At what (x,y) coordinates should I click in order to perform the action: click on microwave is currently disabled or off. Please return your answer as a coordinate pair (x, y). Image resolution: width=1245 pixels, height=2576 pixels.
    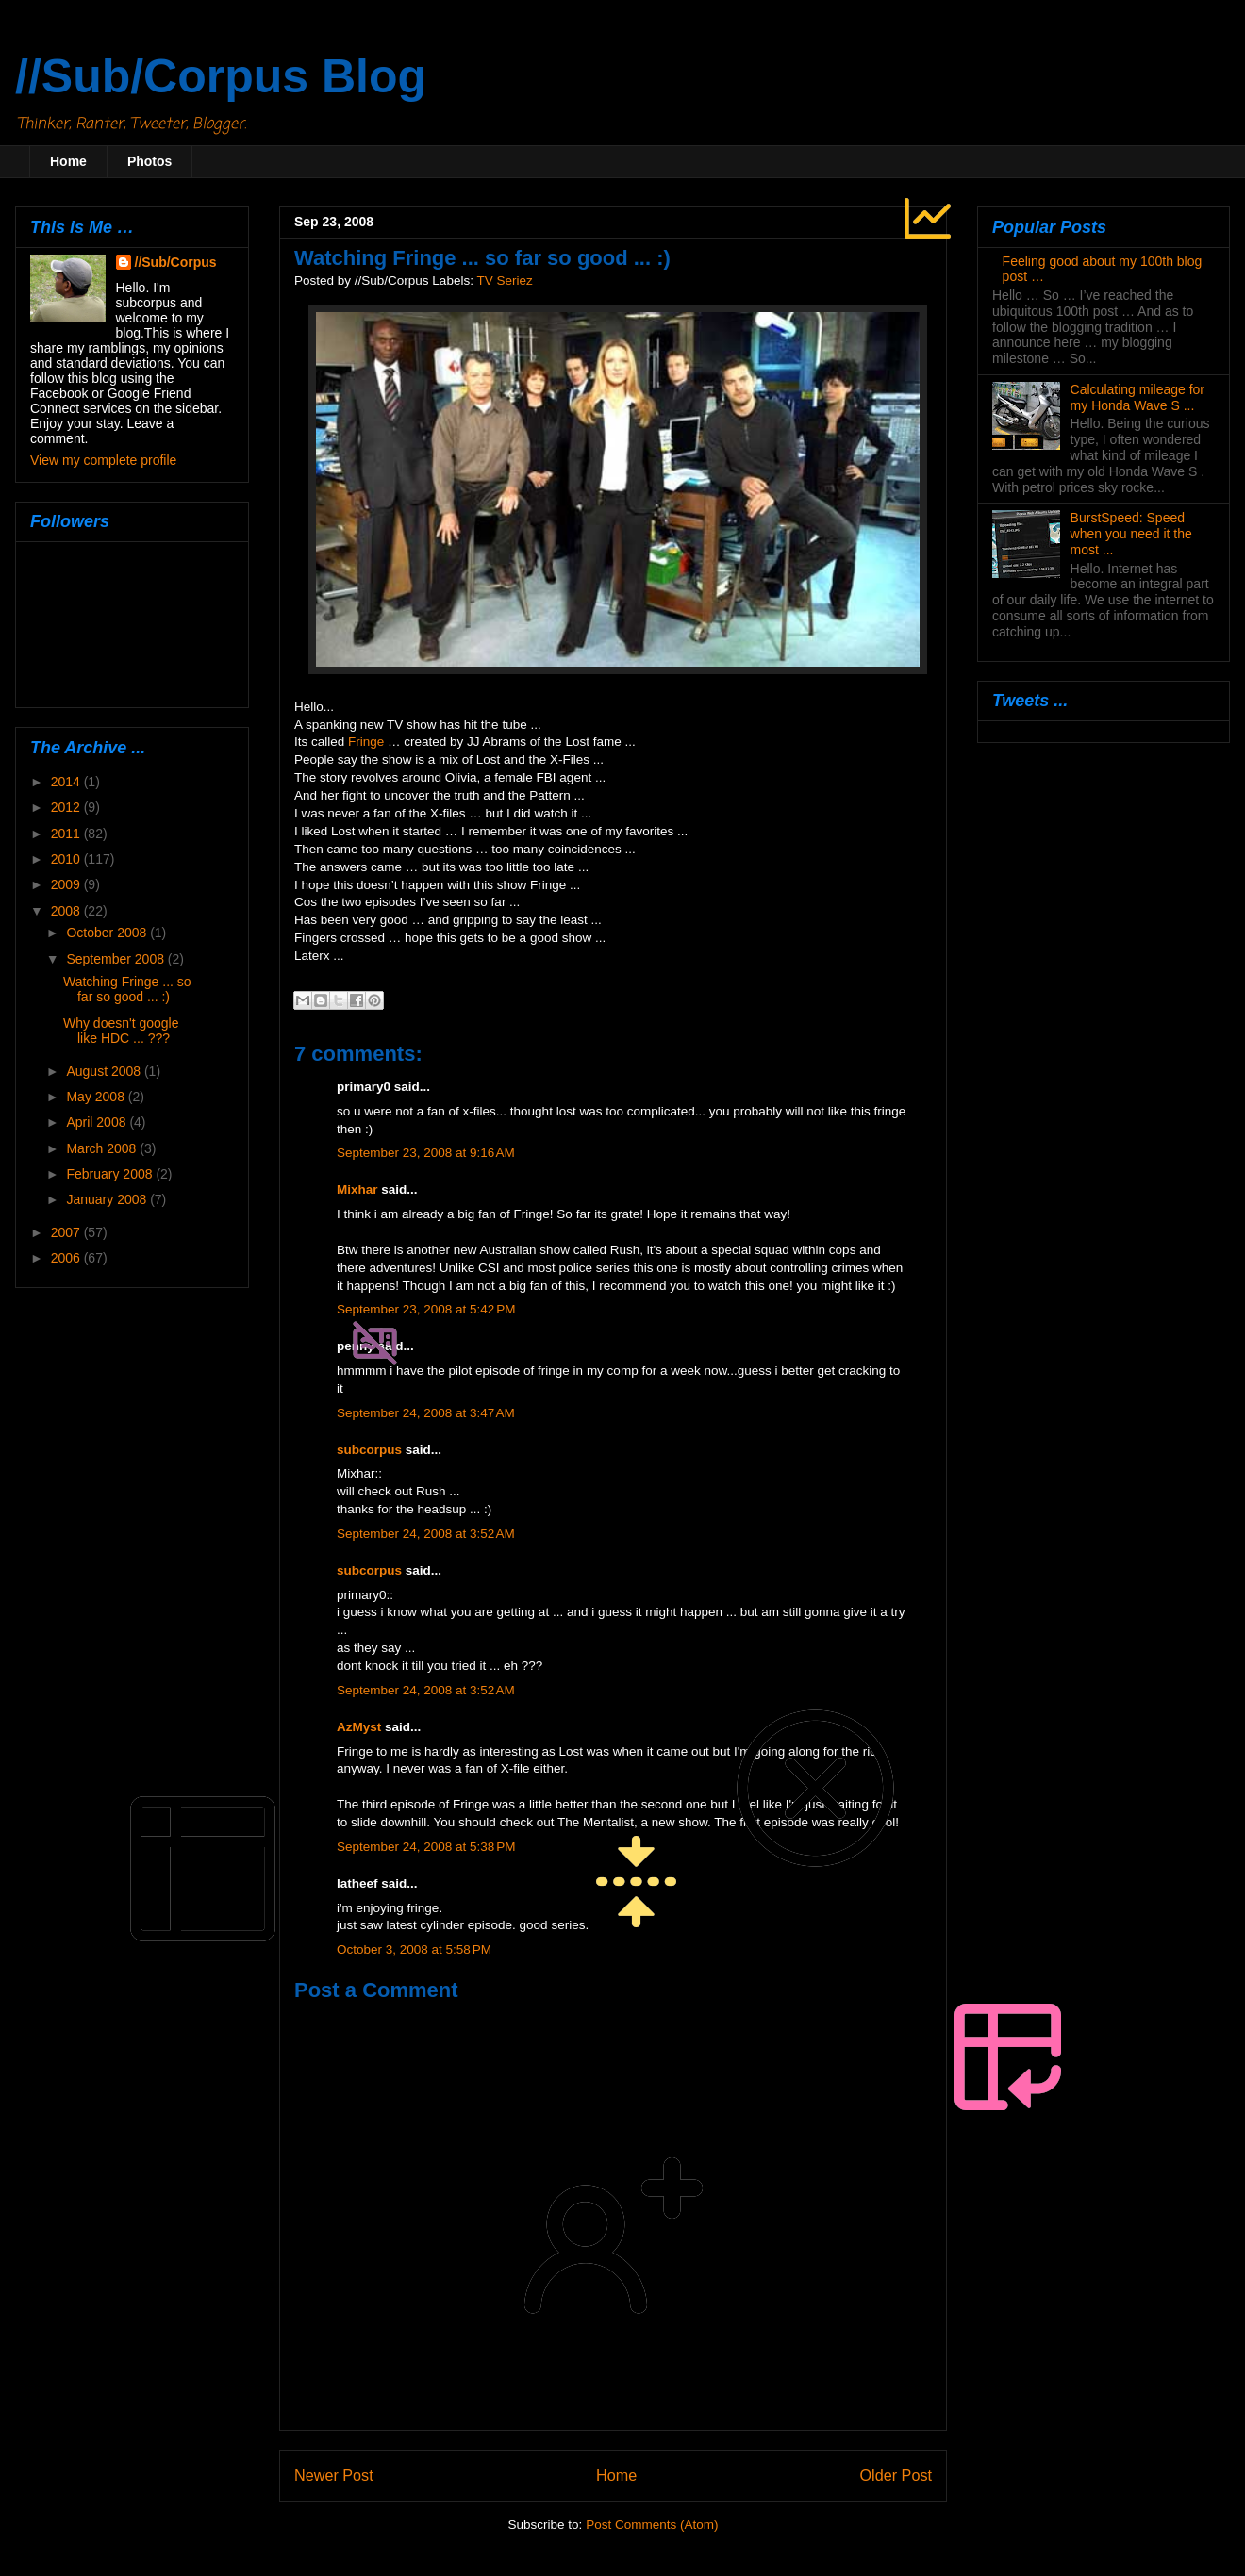
    Looking at the image, I should click on (374, 1343).